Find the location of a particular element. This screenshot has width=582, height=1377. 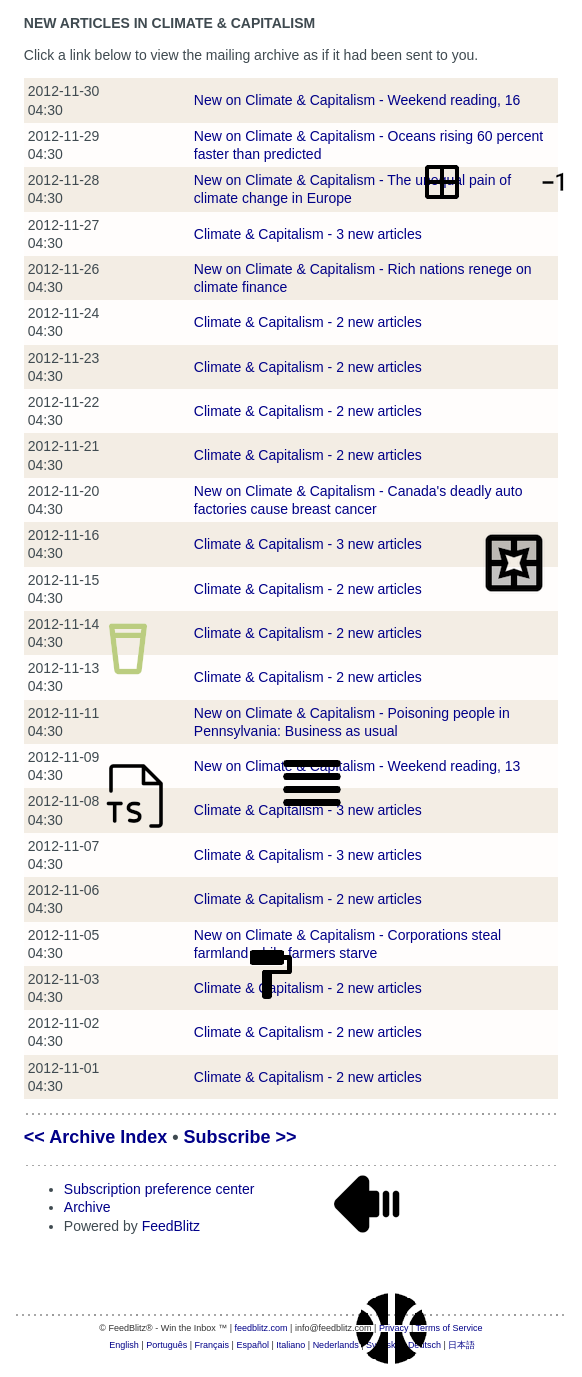

go back to previous section is located at coordinates (366, 1204).